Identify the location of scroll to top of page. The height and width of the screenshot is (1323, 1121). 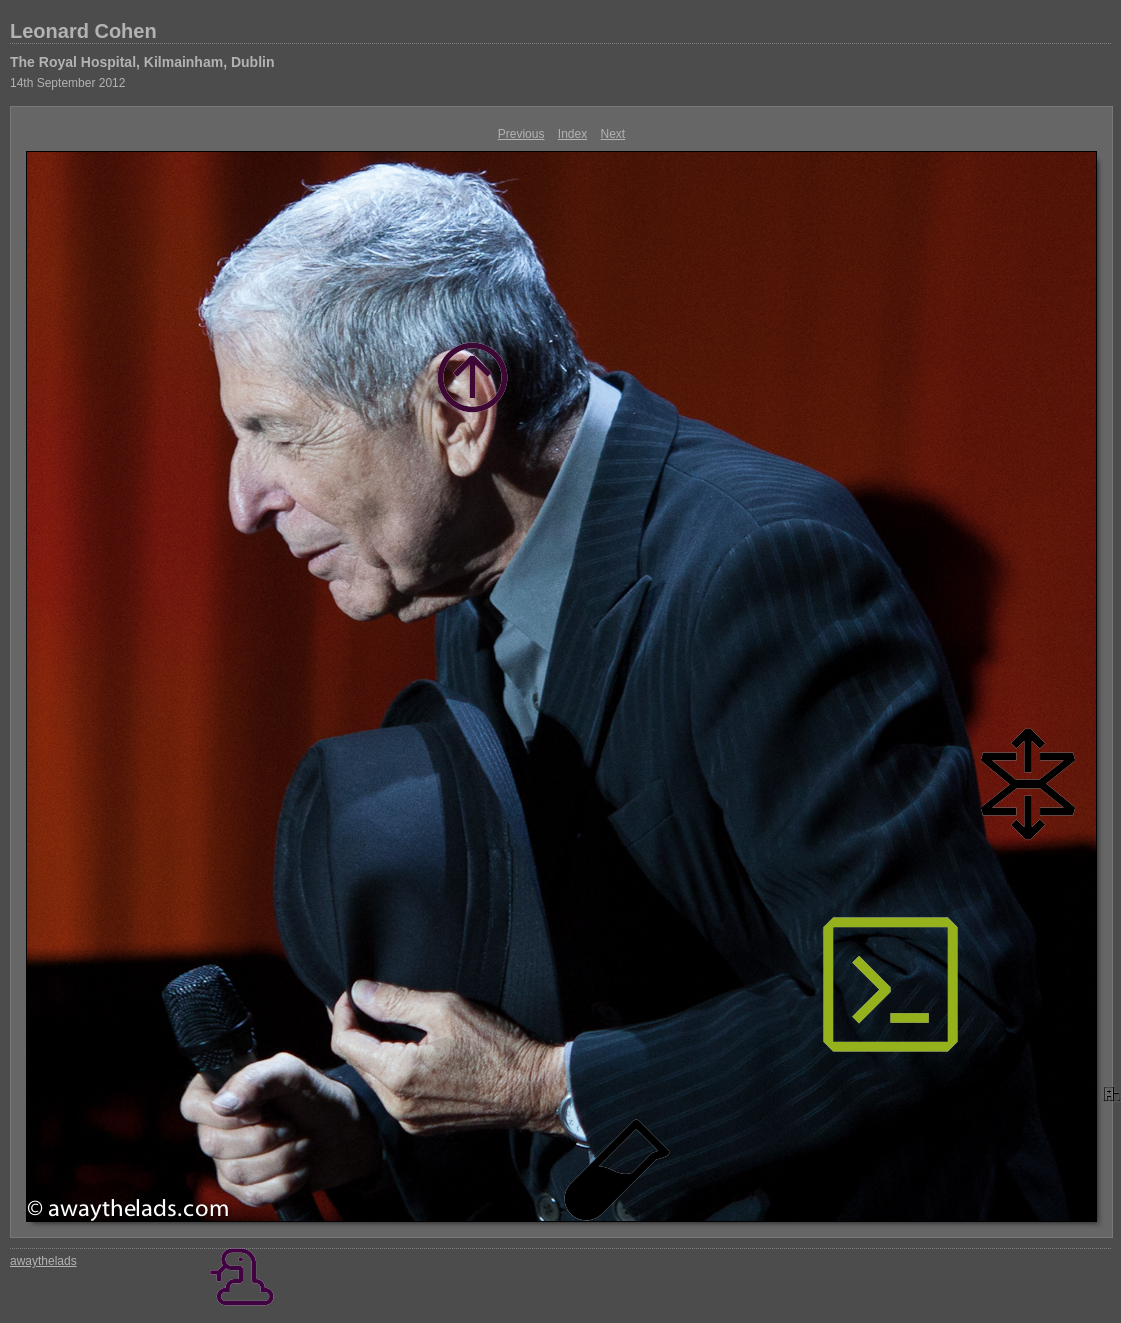
(472, 377).